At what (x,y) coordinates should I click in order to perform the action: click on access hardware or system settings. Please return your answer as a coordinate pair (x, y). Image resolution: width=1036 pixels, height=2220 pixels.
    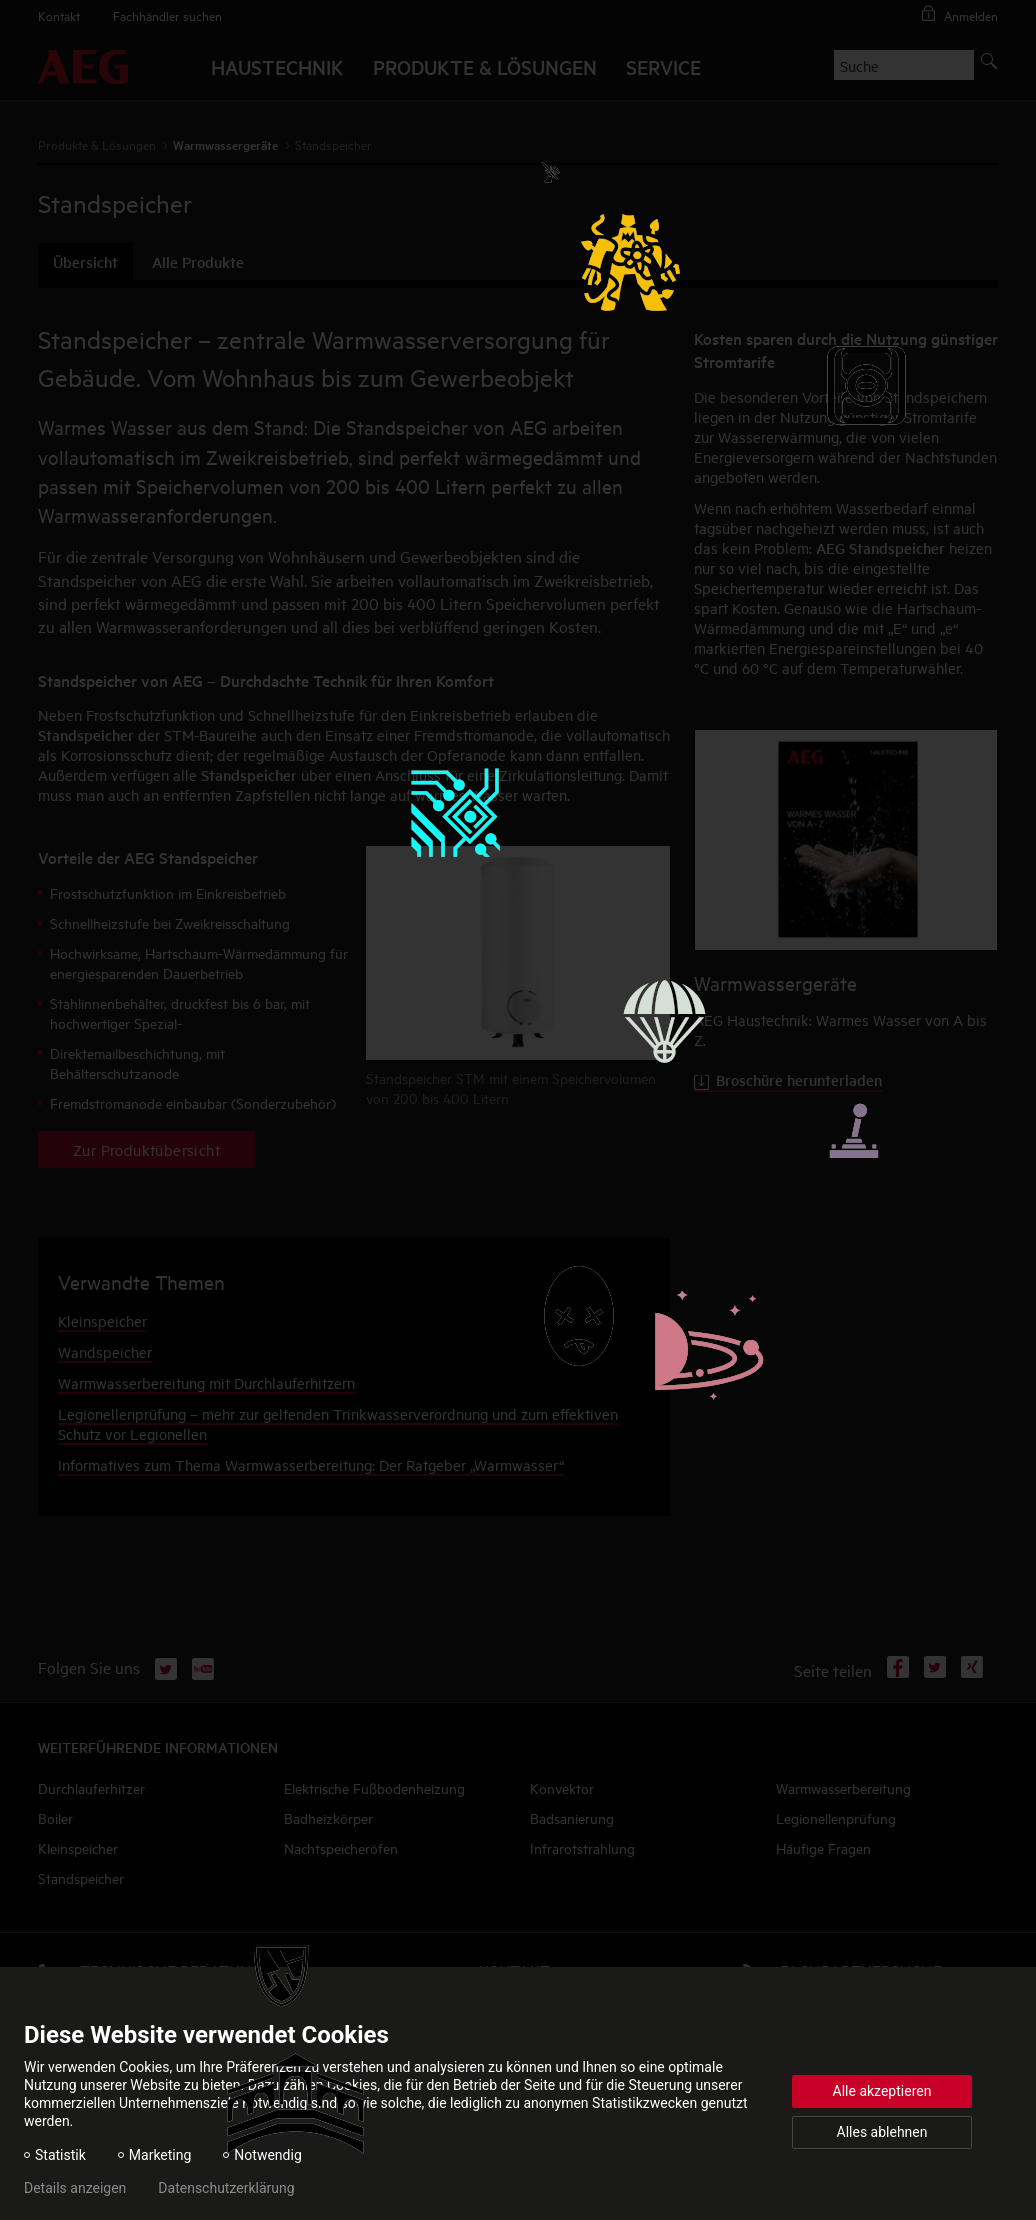
    Looking at the image, I should click on (455, 812).